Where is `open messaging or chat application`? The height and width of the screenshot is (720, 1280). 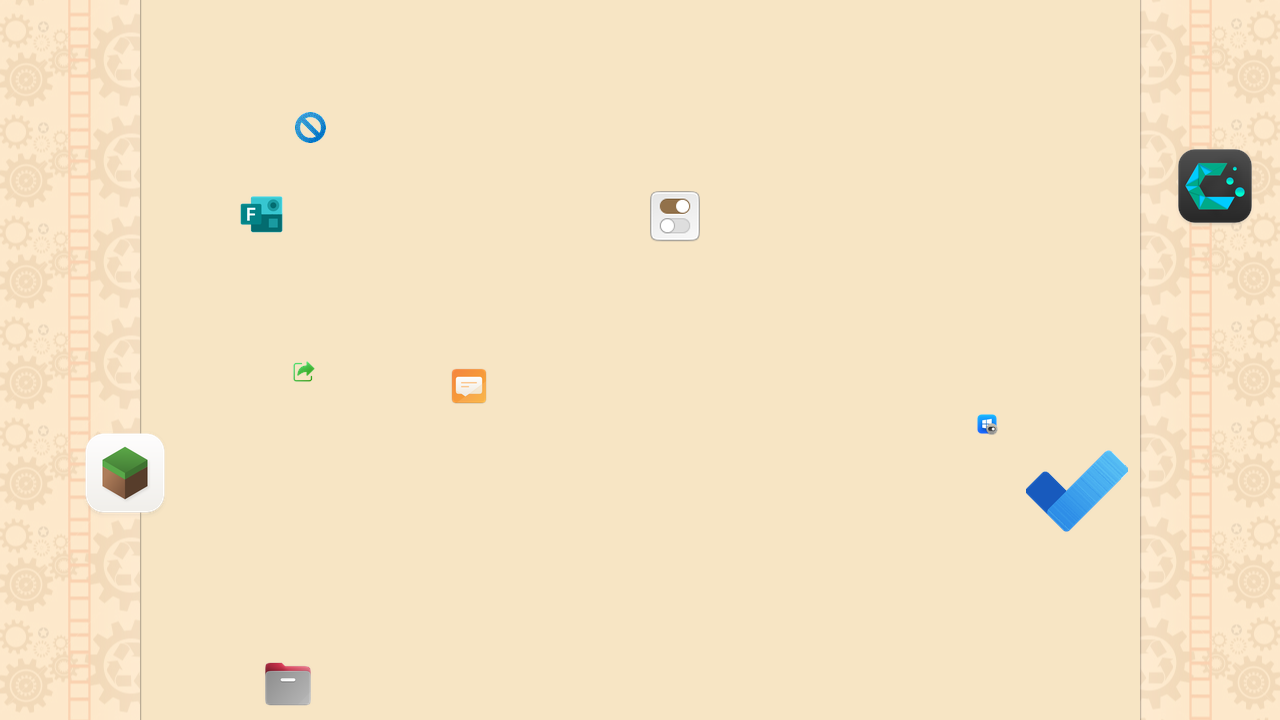 open messaging or chat application is located at coordinates (469, 386).